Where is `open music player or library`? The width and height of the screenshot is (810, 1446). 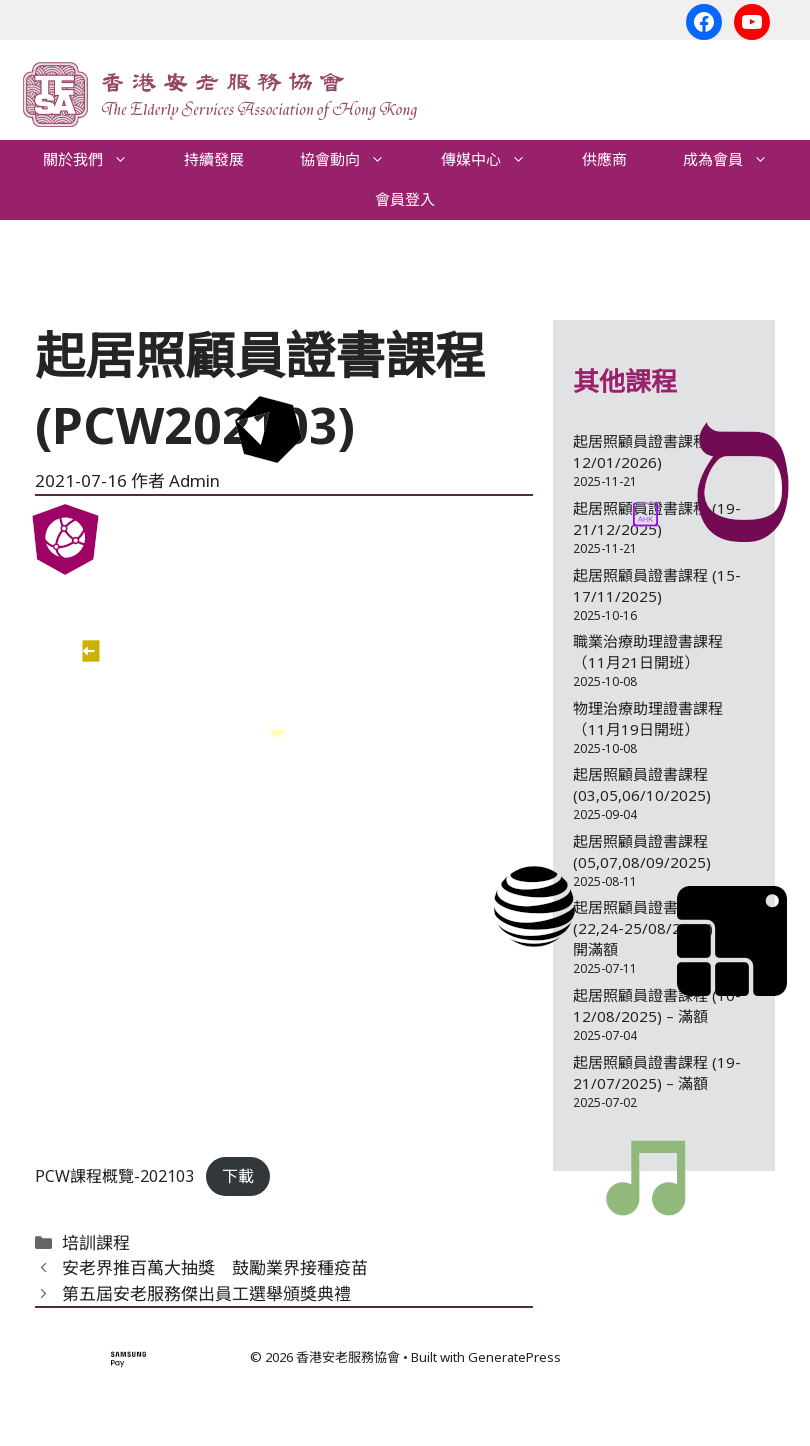 open music player or library is located at coordinates (652, 1178).